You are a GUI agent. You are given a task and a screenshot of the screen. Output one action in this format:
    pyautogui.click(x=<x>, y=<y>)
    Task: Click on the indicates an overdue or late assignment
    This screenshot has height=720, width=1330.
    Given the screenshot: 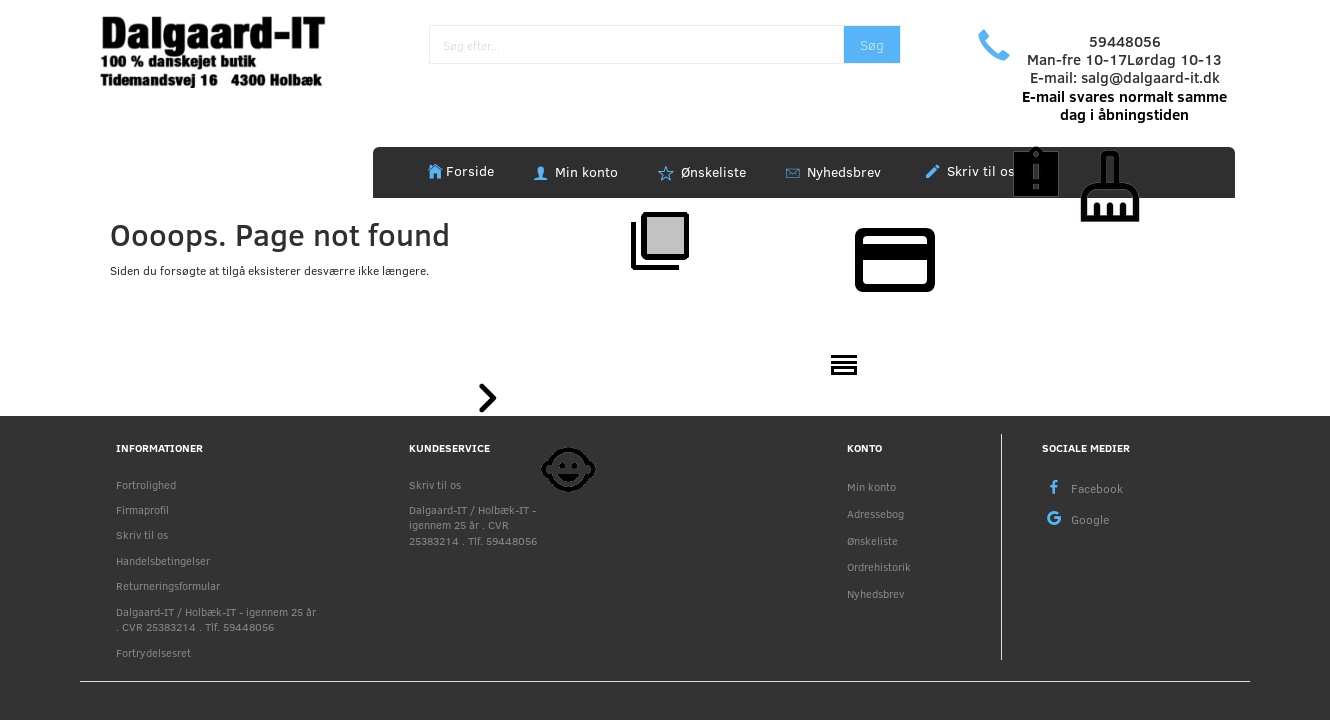 What is the action you would take?
    pyautogui.click(x=1036, y=174)
    